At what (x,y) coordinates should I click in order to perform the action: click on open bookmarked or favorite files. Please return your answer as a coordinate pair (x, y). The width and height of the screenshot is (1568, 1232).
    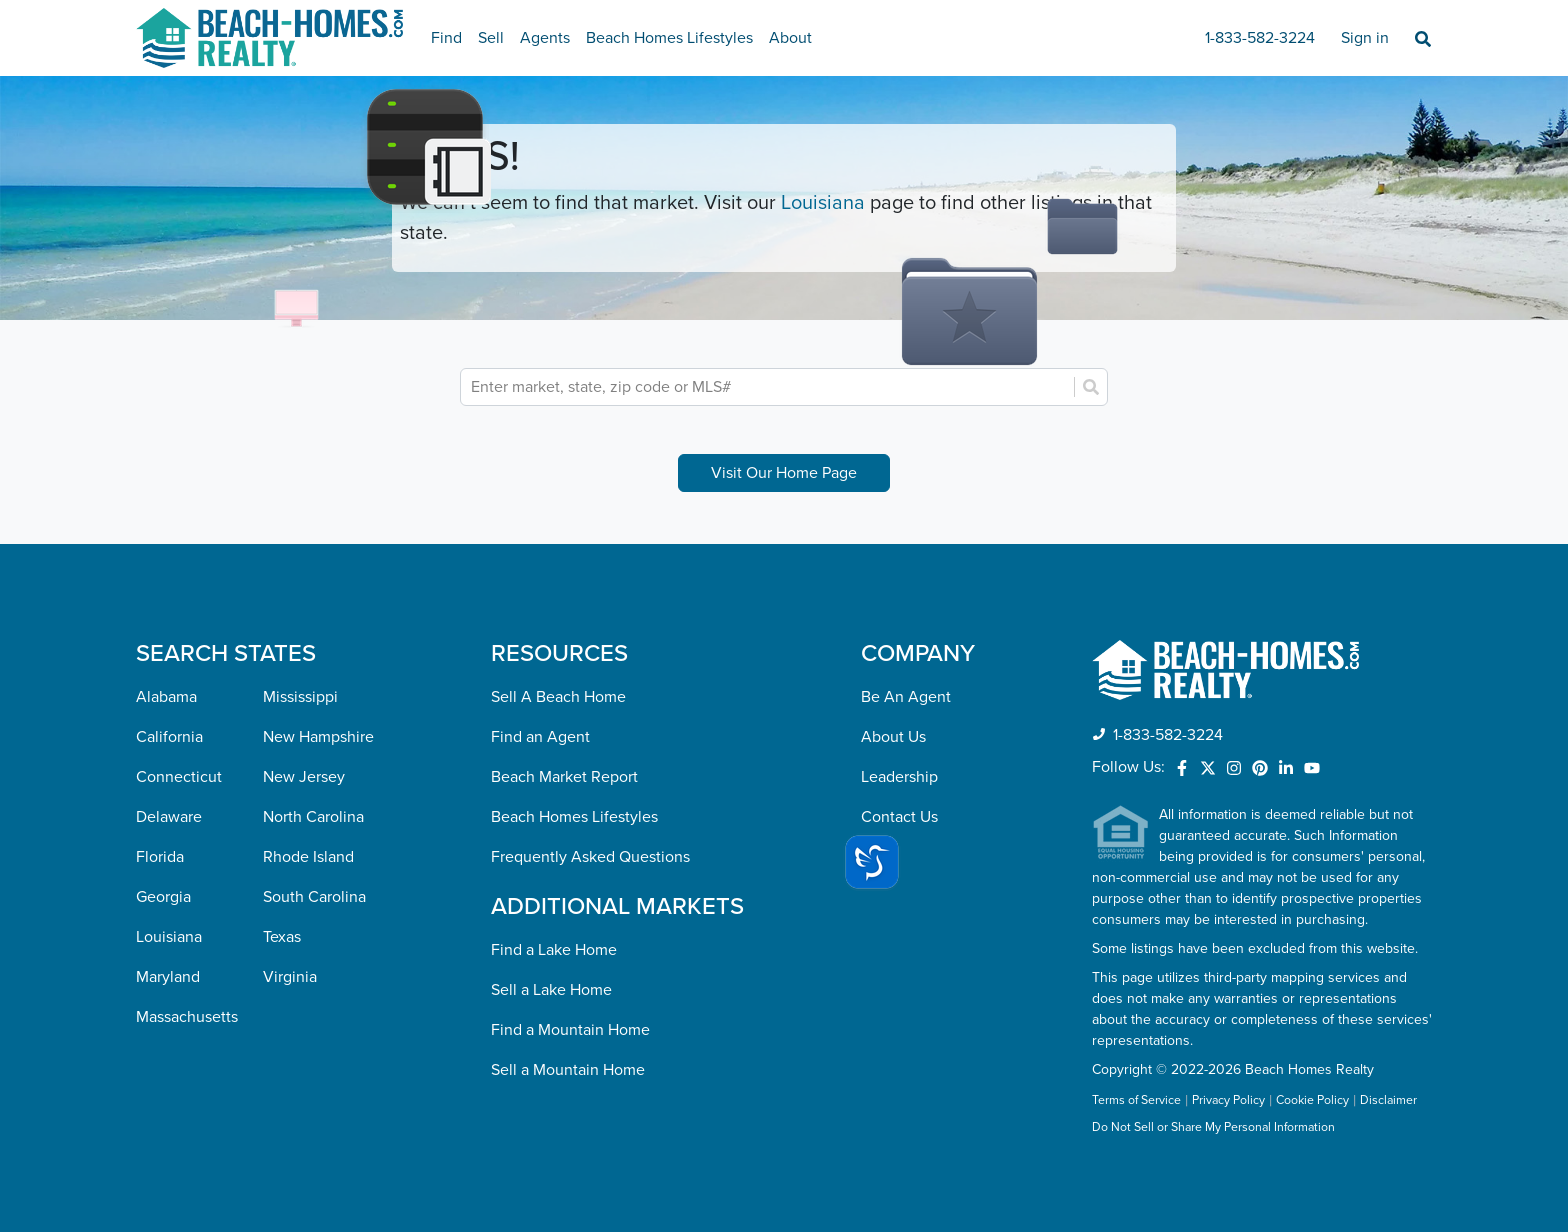
    Looking at the image, I should click on (969, 311).